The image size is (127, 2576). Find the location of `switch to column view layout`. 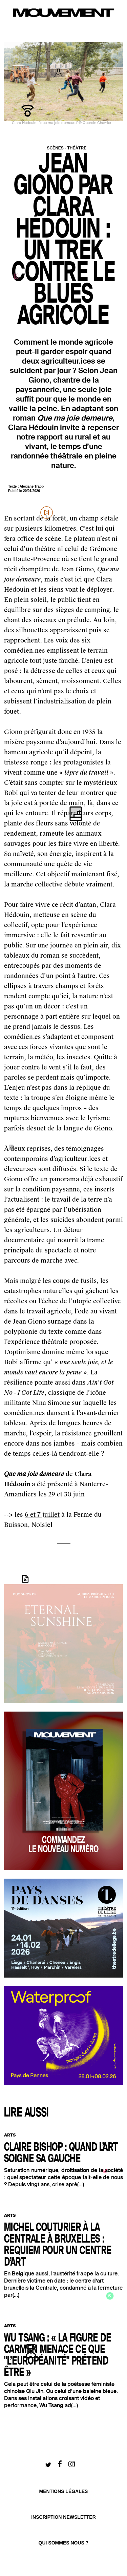

switch to column view layout is located at coordinates (16, 276).